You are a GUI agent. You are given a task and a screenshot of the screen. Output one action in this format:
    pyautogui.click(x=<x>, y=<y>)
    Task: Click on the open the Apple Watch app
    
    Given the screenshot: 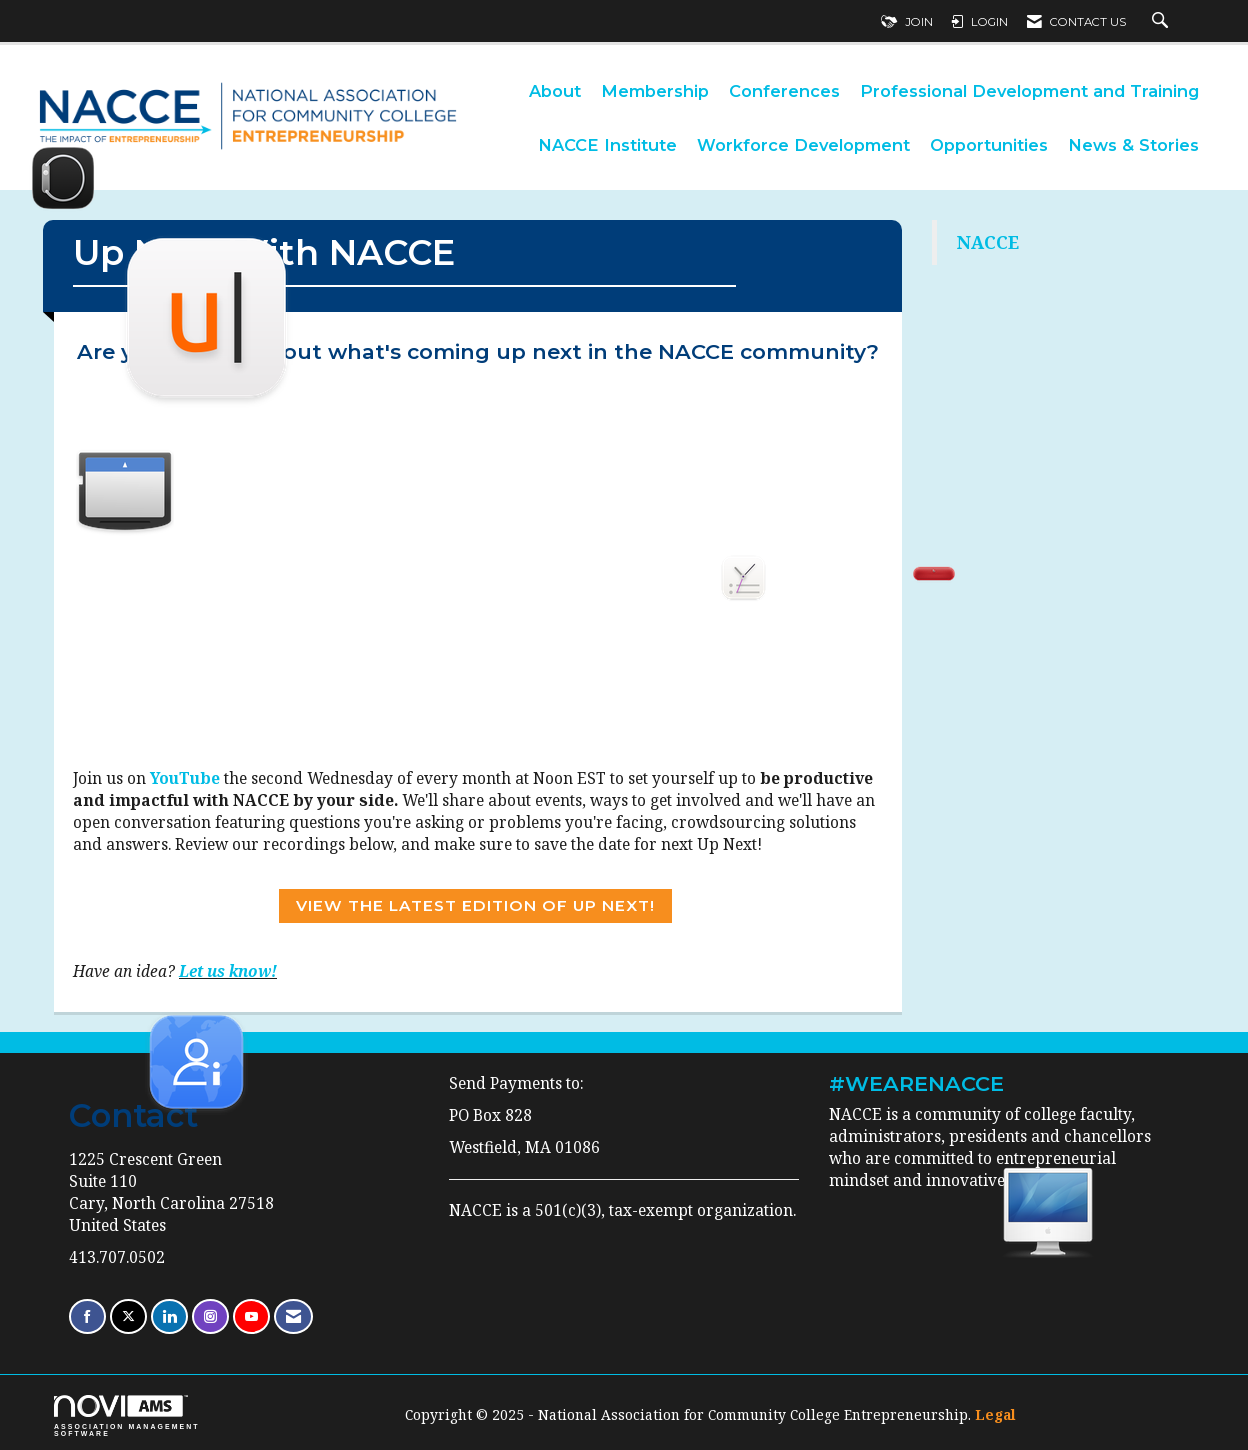 What is the action you would take?
    pyautogui.click(x=63, y=178)
    